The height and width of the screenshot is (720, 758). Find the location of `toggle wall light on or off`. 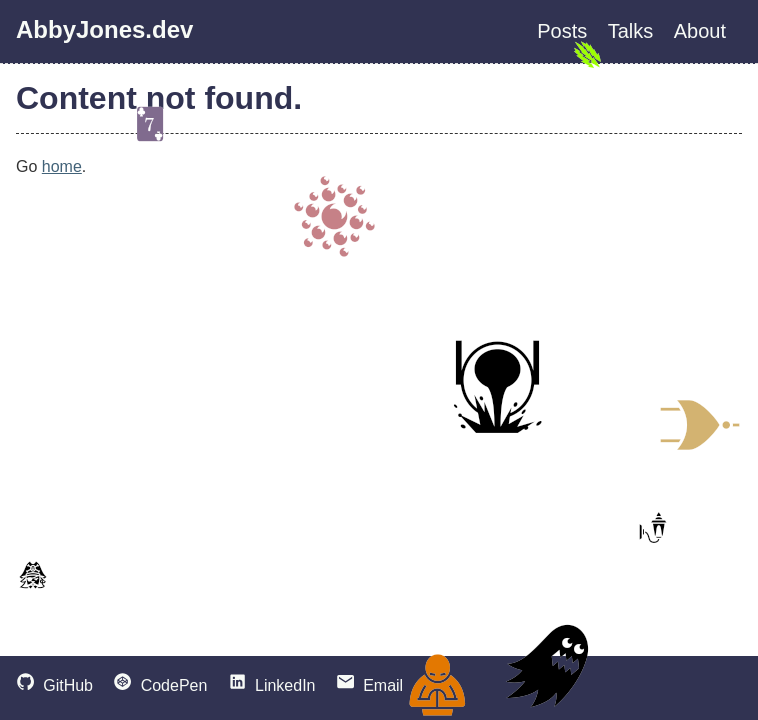

toggle wall light on or off is located at coordinates (655, 527).